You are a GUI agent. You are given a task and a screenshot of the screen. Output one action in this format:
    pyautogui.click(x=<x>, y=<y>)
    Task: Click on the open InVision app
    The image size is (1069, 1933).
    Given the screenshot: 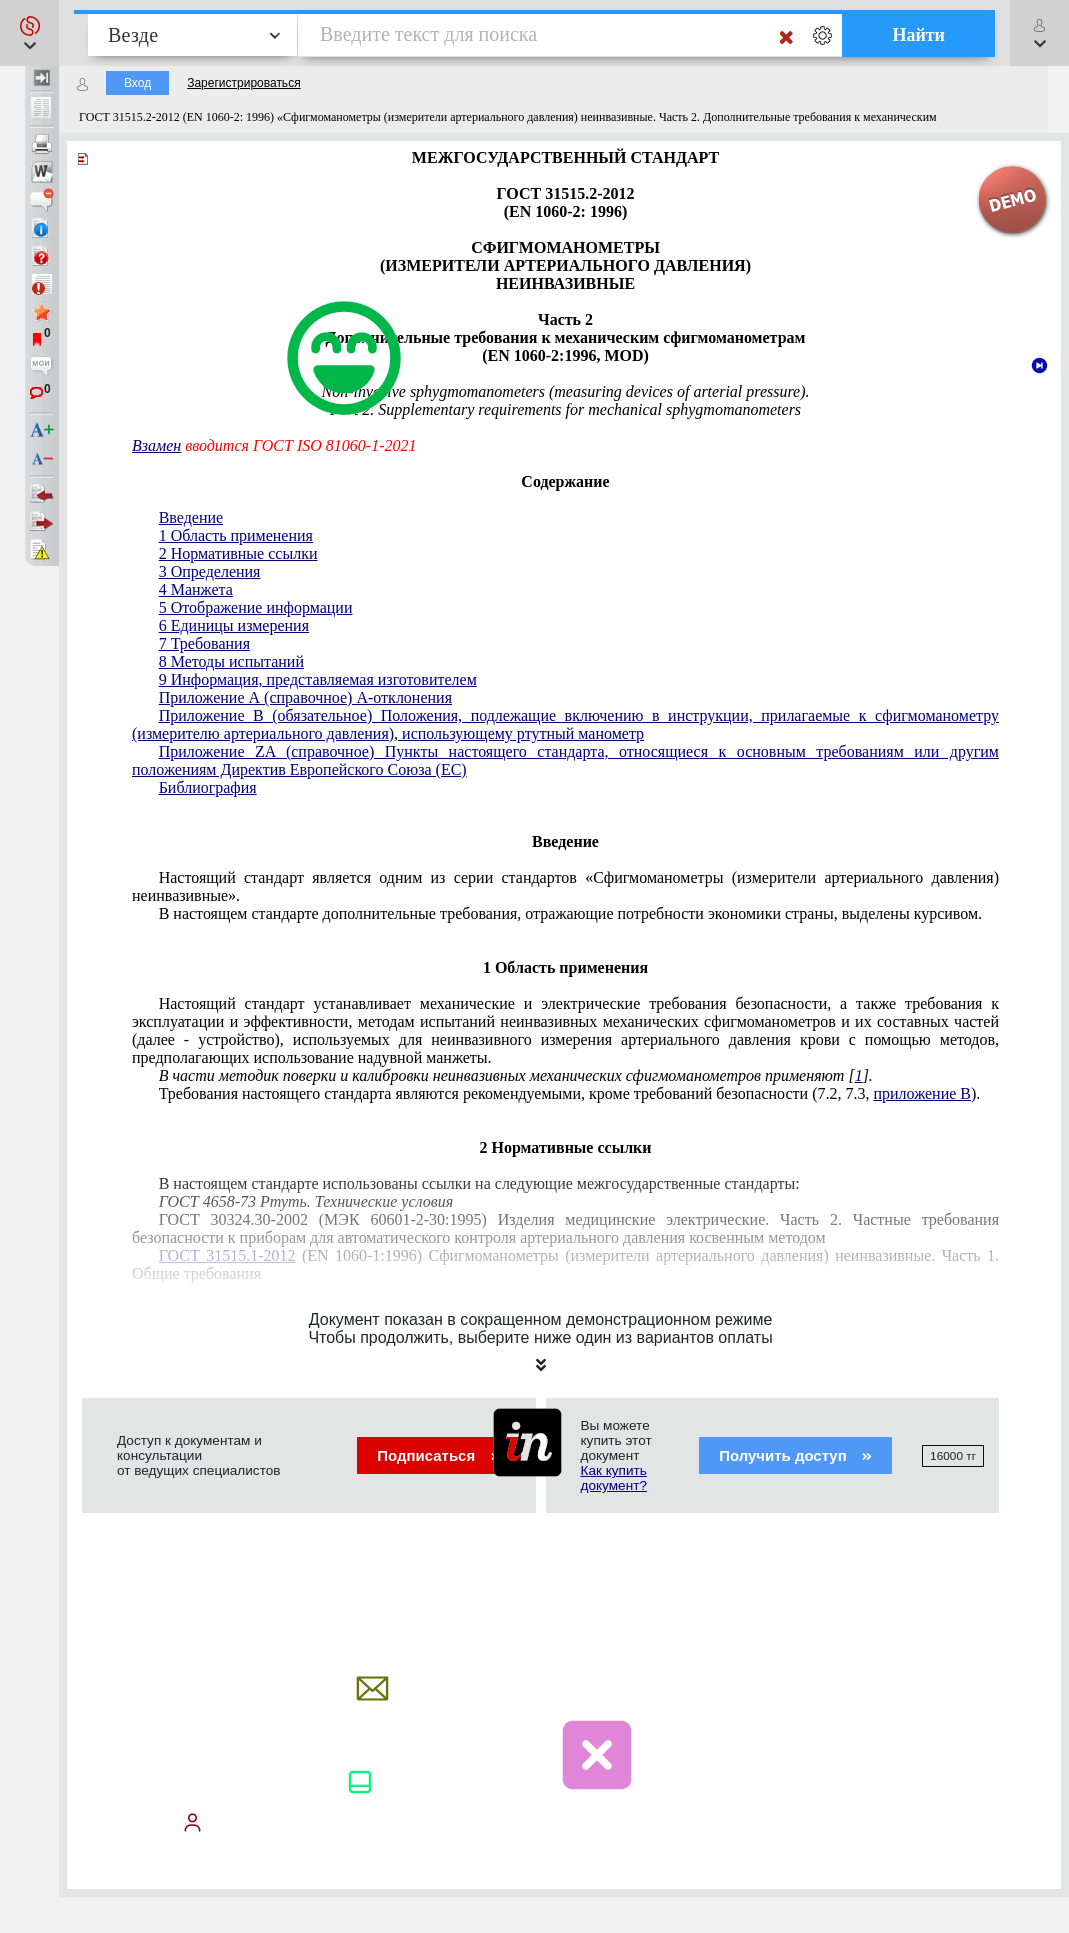 What is the action you would take?
    pyautogui.click(x=527, y=1442)
    